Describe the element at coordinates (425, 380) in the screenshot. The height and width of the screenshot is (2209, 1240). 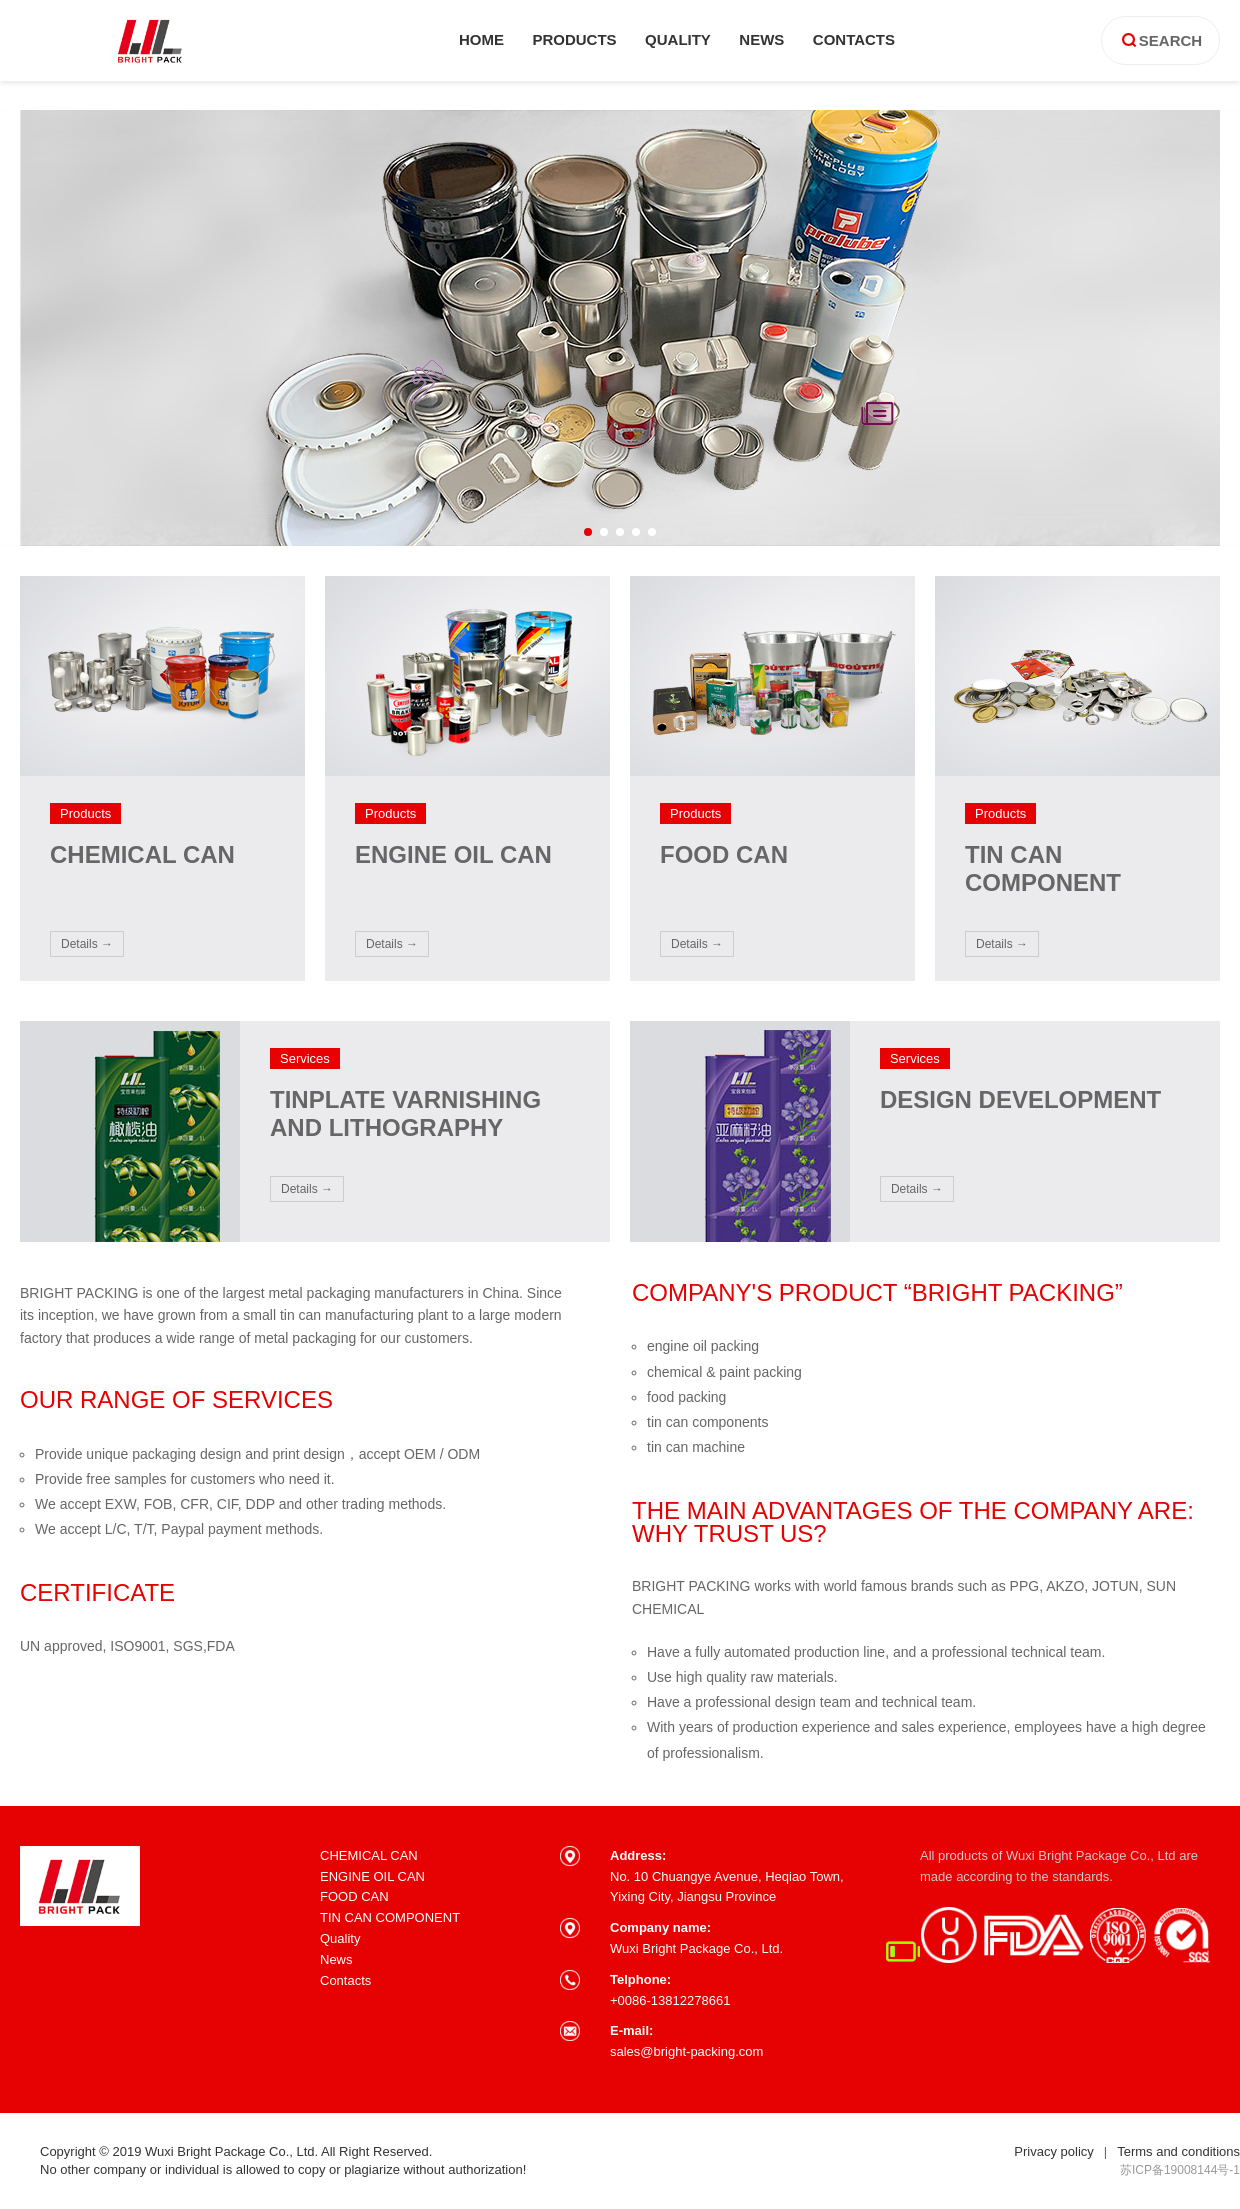
I see `access plumbing or maintenance tools` at that location.